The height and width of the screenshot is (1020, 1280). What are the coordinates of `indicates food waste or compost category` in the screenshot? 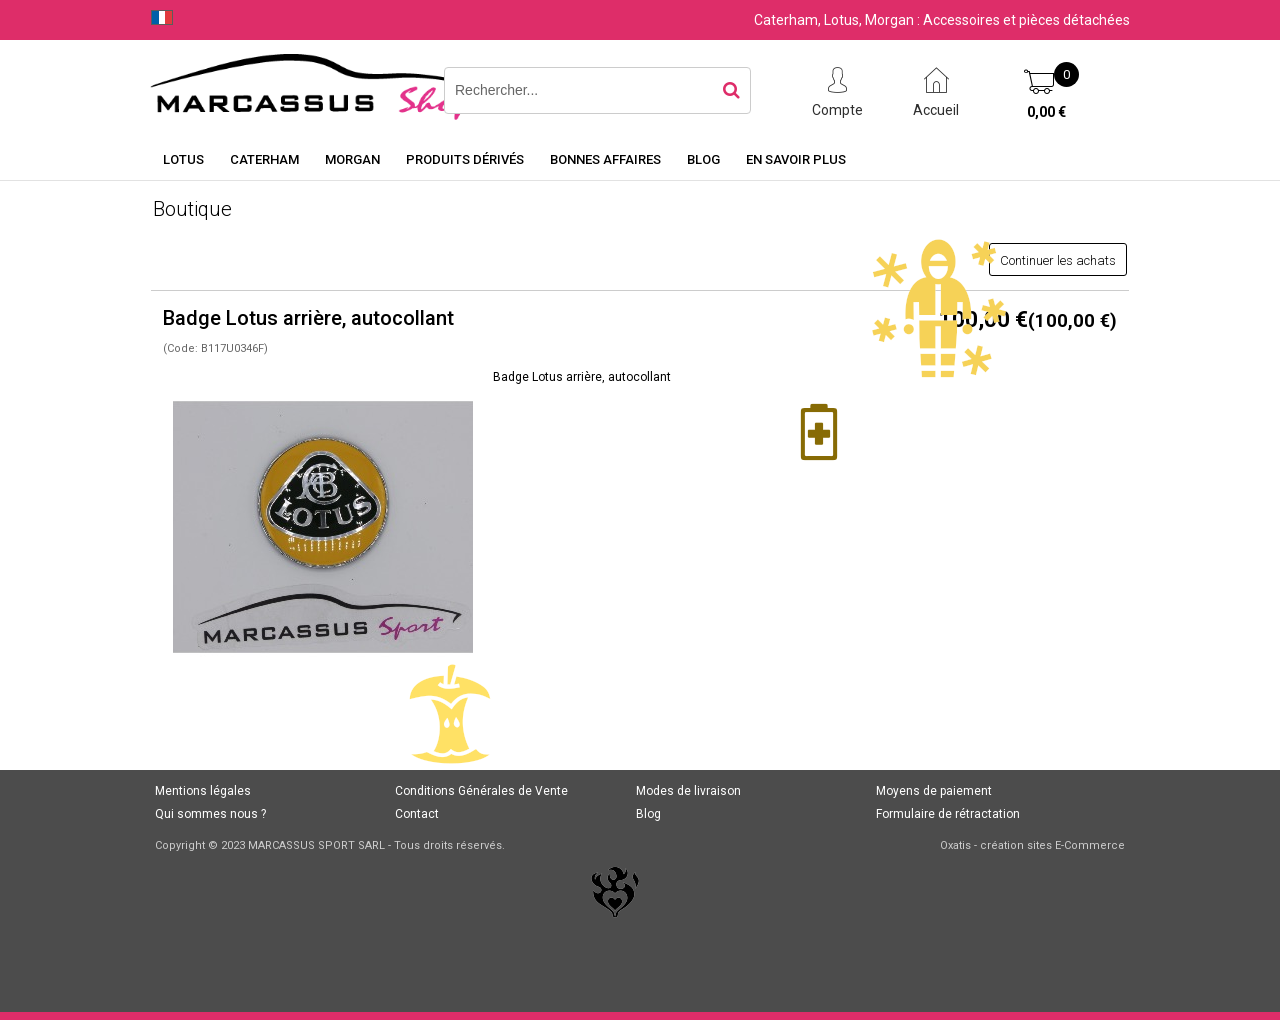 It's located at (450, 714).